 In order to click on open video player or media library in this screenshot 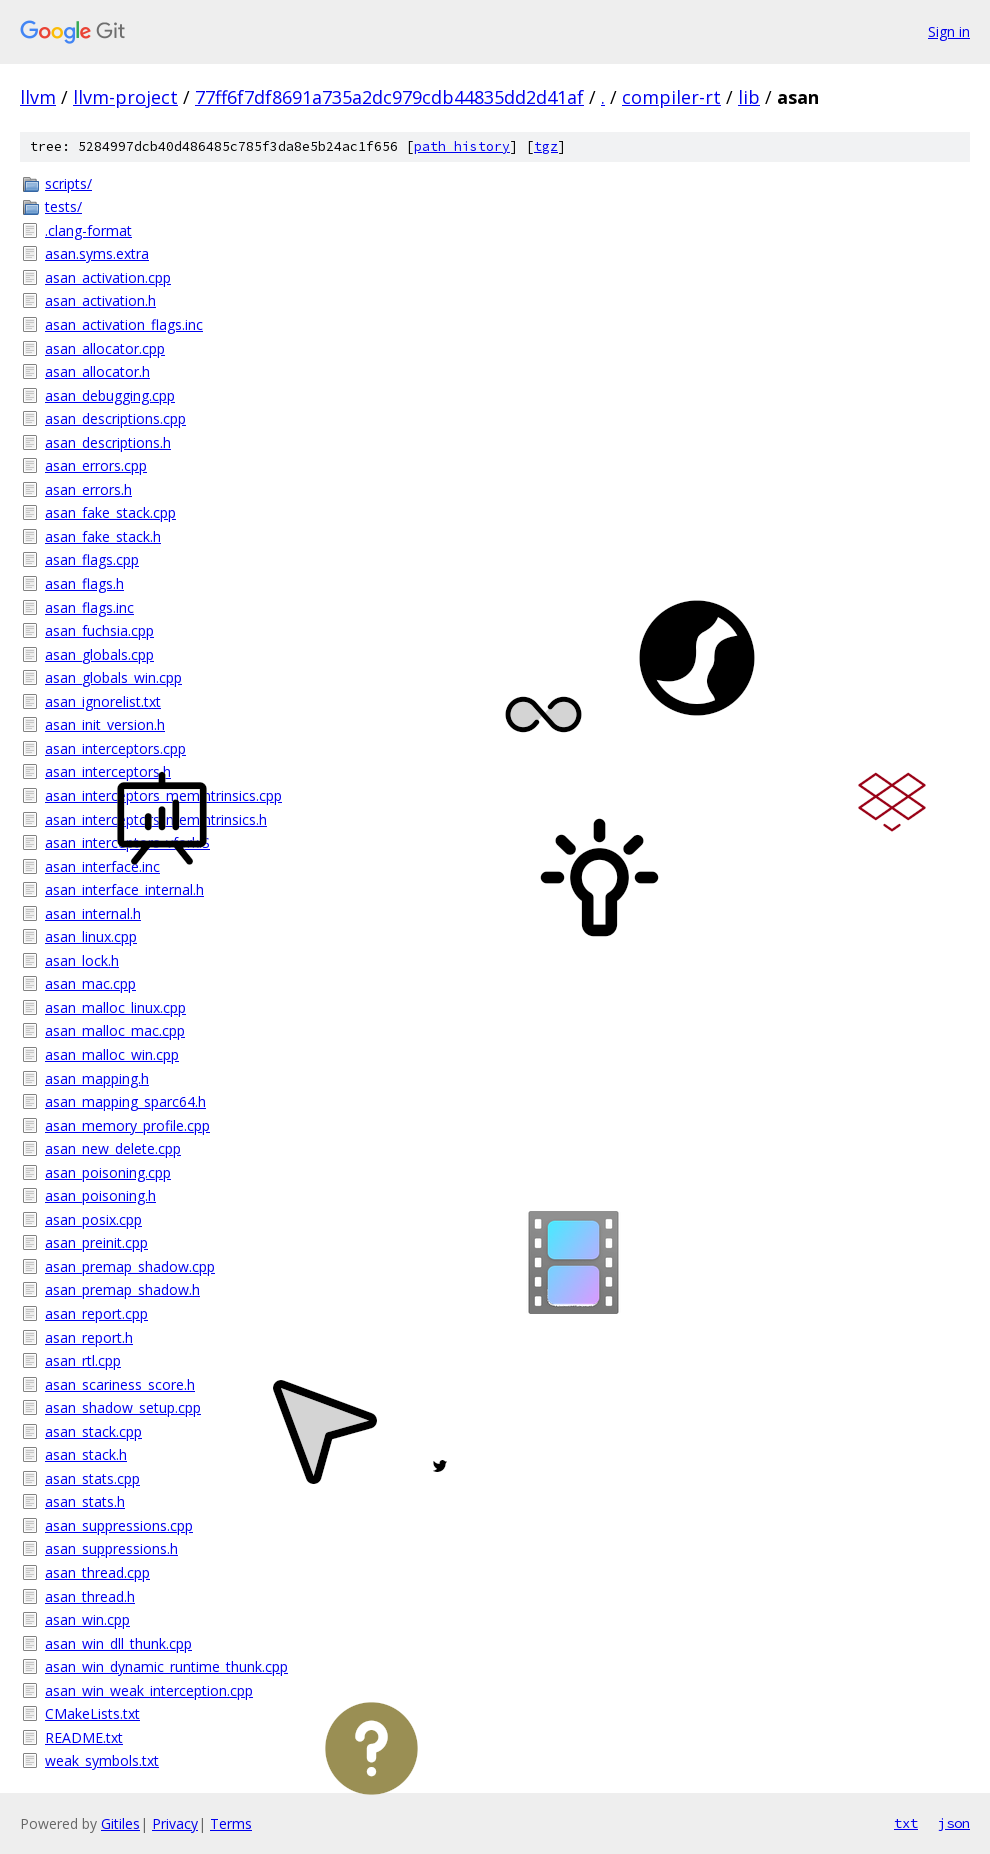, I will do `click(573, 1262)`.